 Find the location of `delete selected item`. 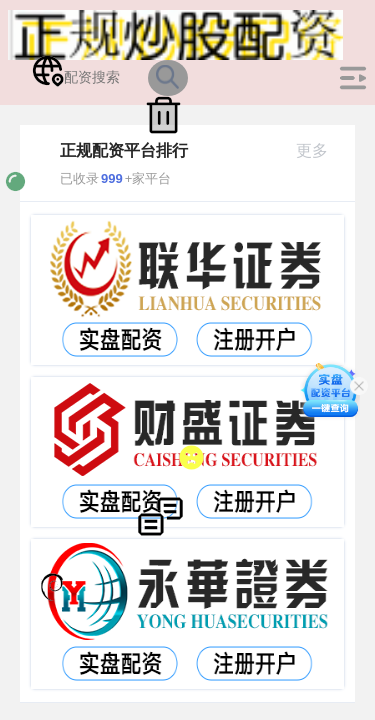

delete selected item is located at coordinates (163, 116).